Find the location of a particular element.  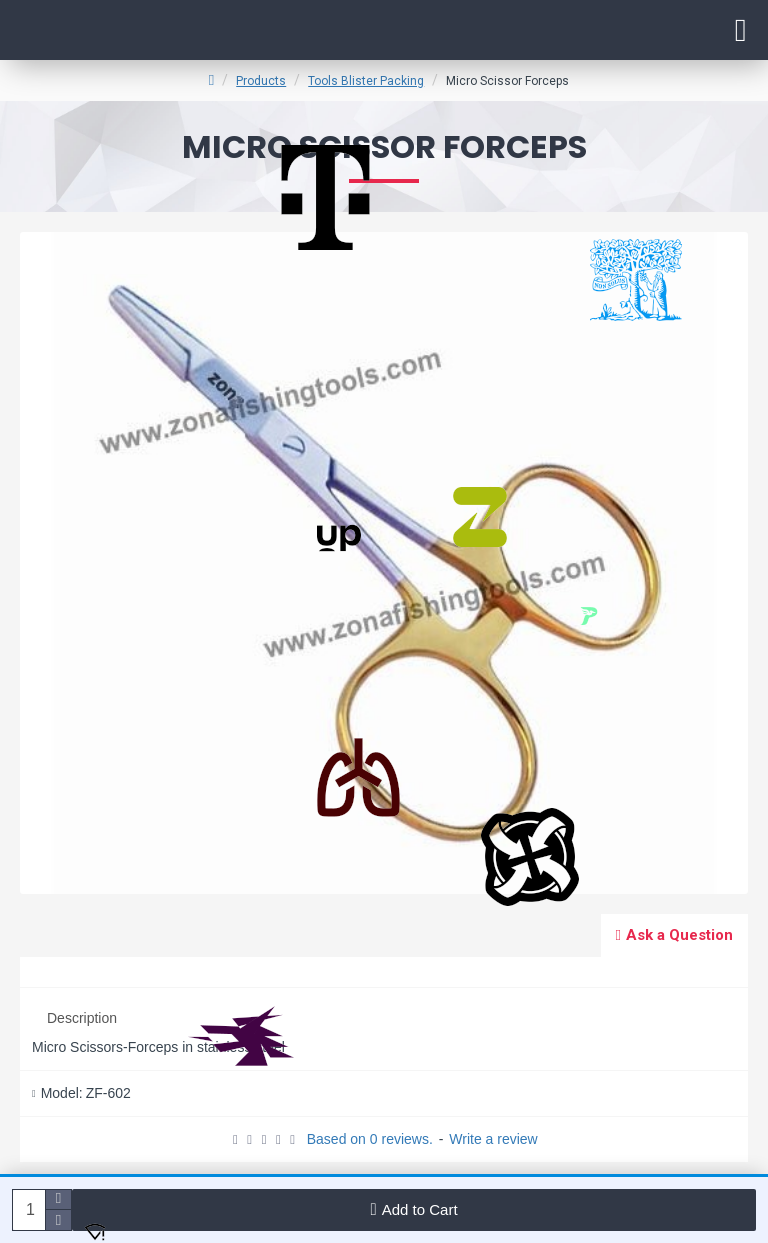

visit Nexus Mods website is located at coordinates (530, 857).